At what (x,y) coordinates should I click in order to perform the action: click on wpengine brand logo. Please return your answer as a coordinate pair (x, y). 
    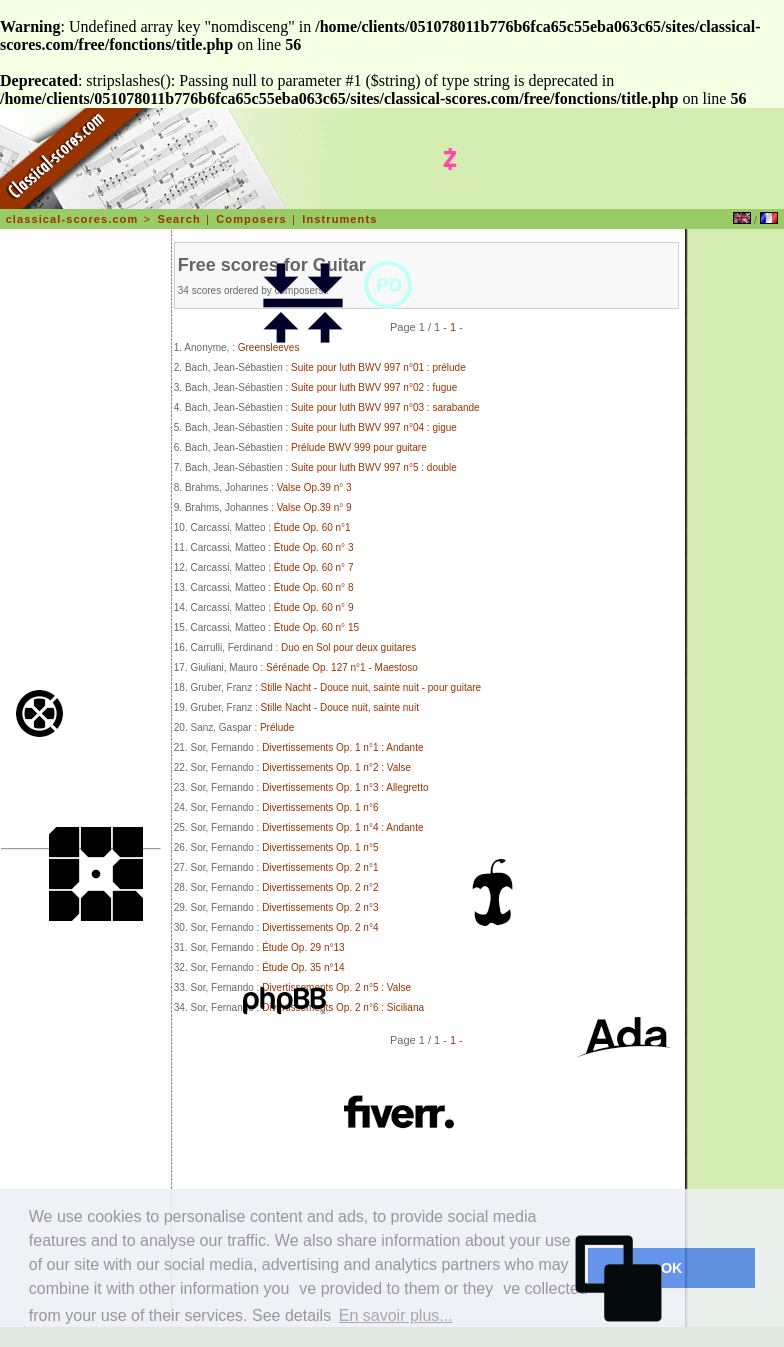
    Looking at the image, I should click on (96, 874).